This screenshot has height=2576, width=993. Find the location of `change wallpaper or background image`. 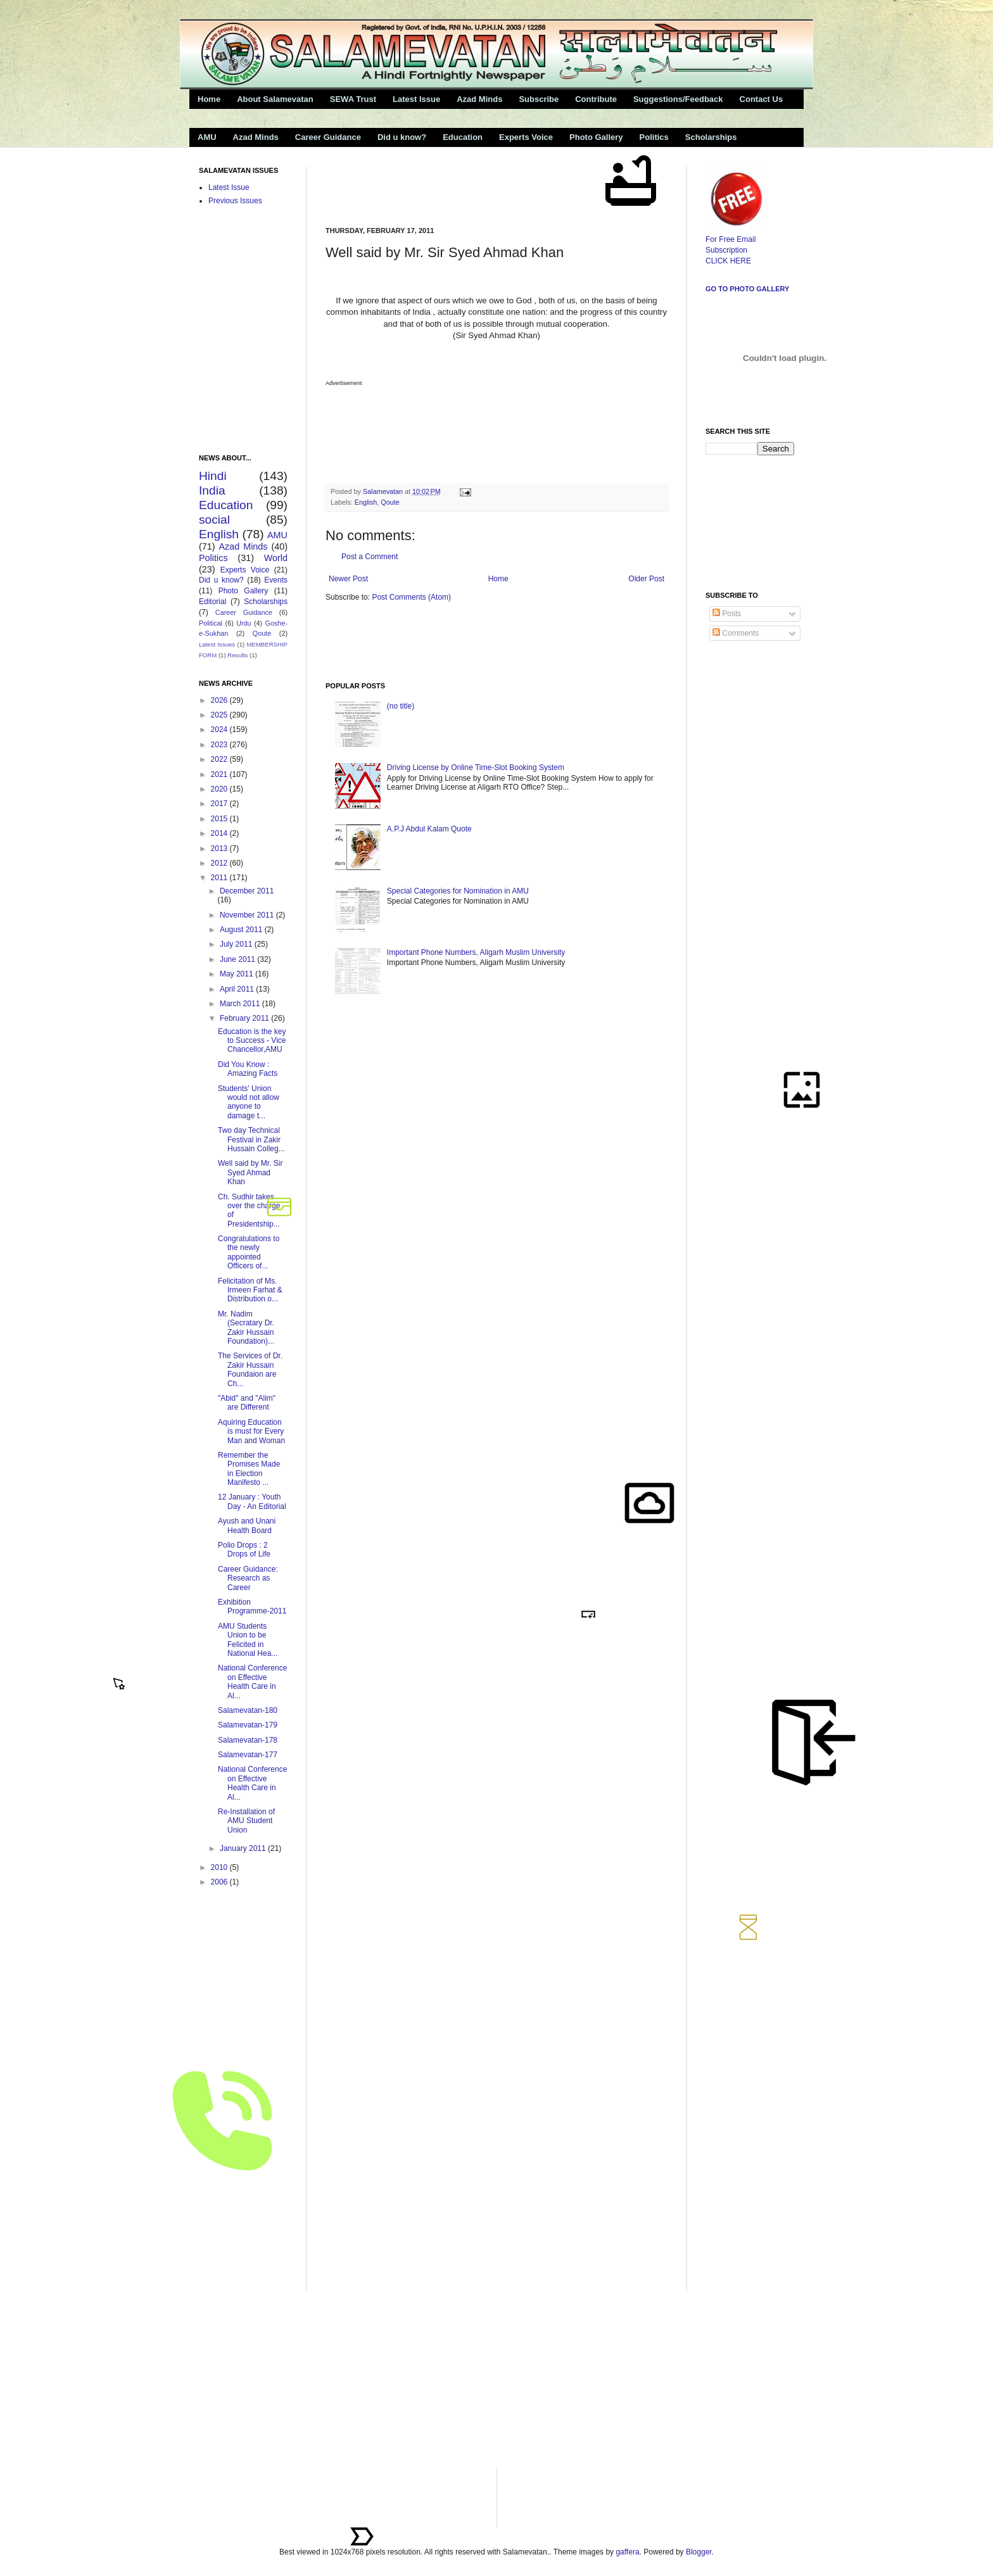

change wallpaper or background image is located at coordinates (802, 1090).